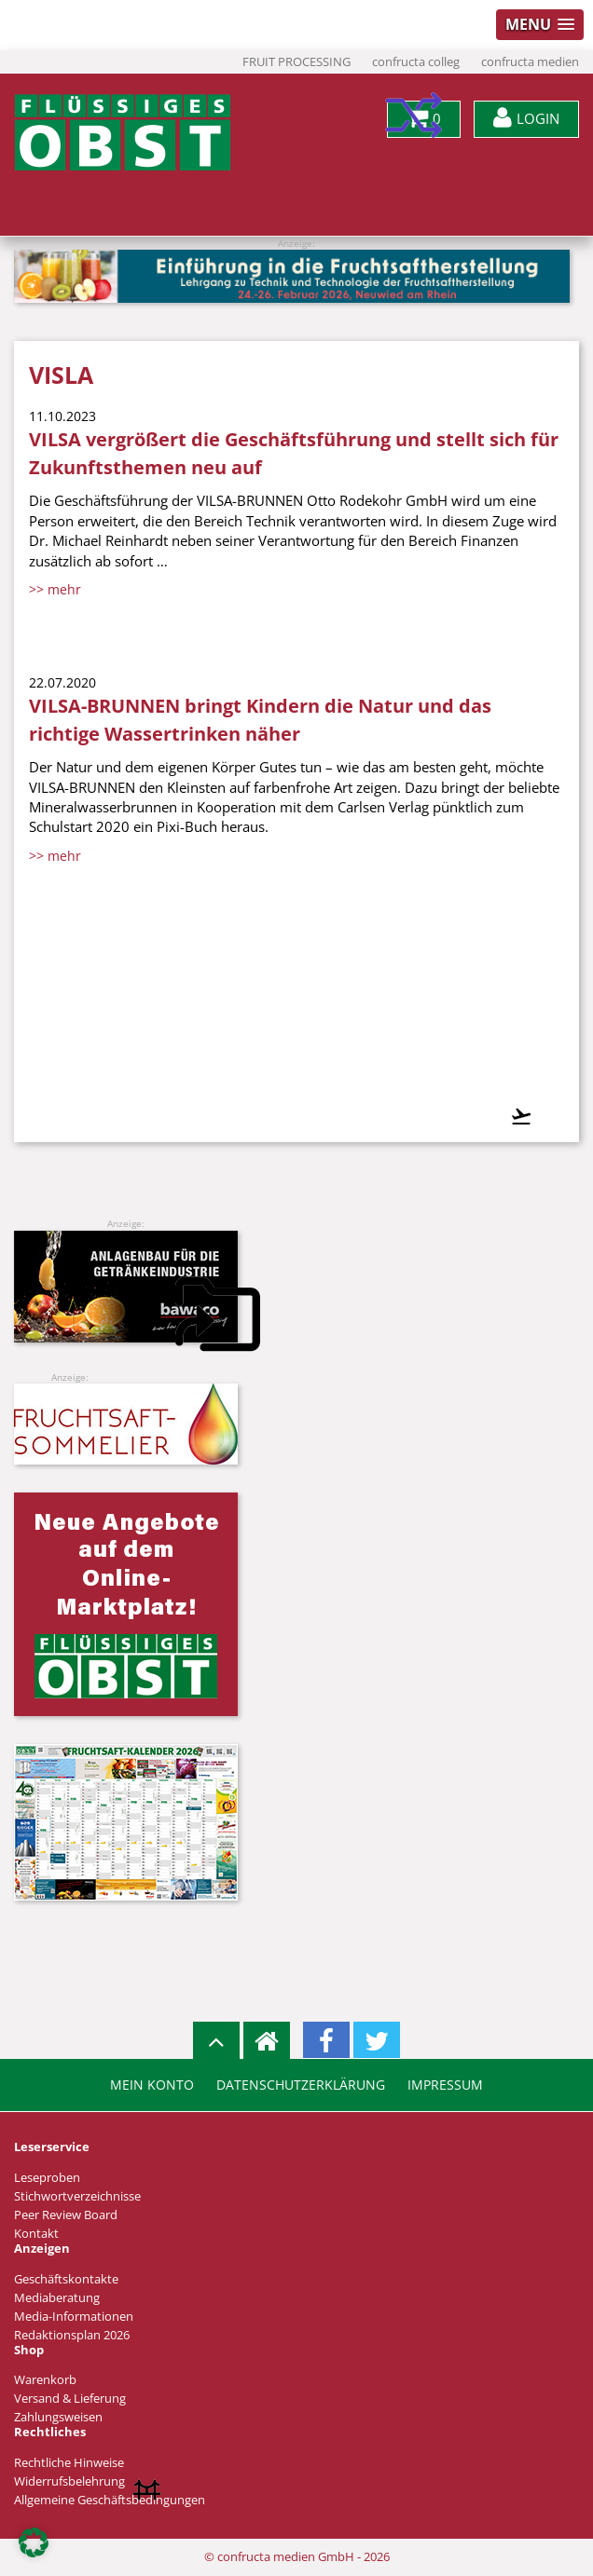 The width and height of the screenshot is (593, 2576). Describe the element at coordinates (217, 1314) in the screenshot. I see `access a linked or shortcut folder` at that location.